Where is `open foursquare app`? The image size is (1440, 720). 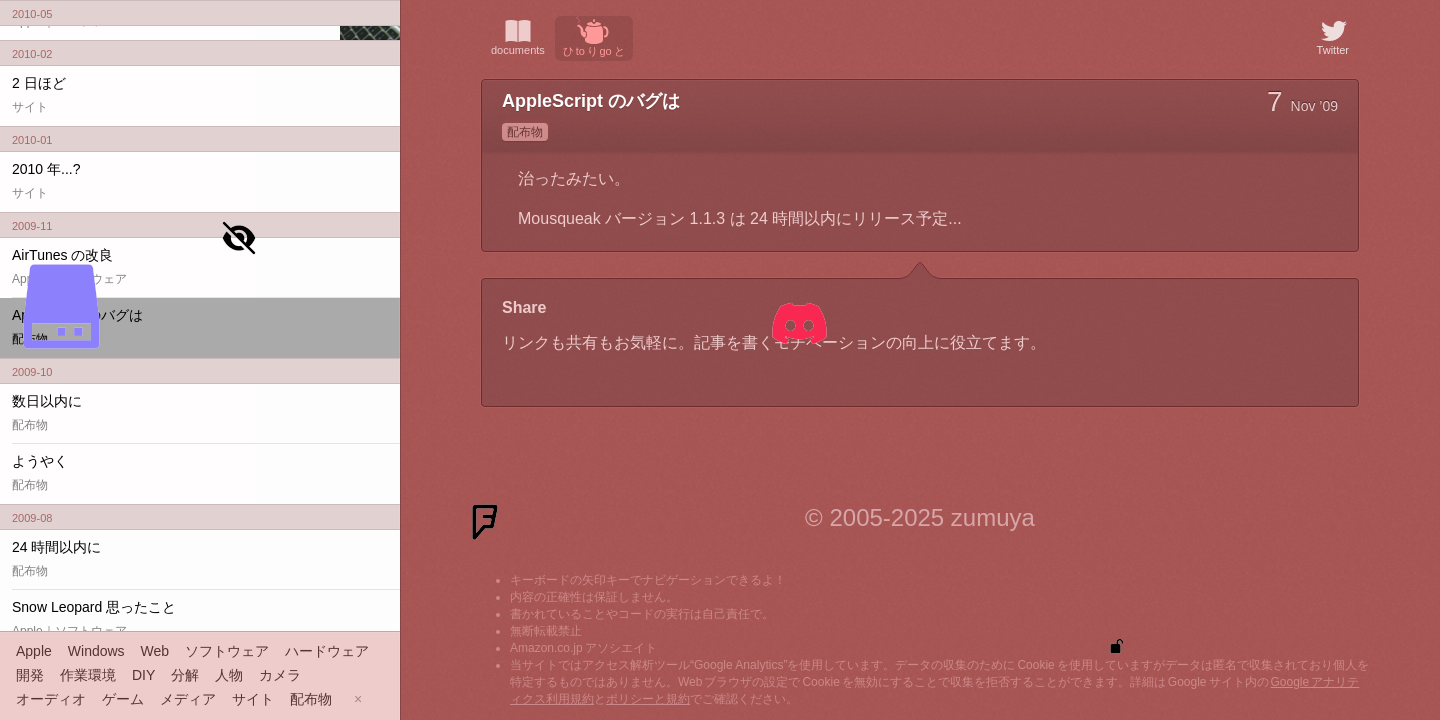
open foursquare app is located at coordinates (485, 522).